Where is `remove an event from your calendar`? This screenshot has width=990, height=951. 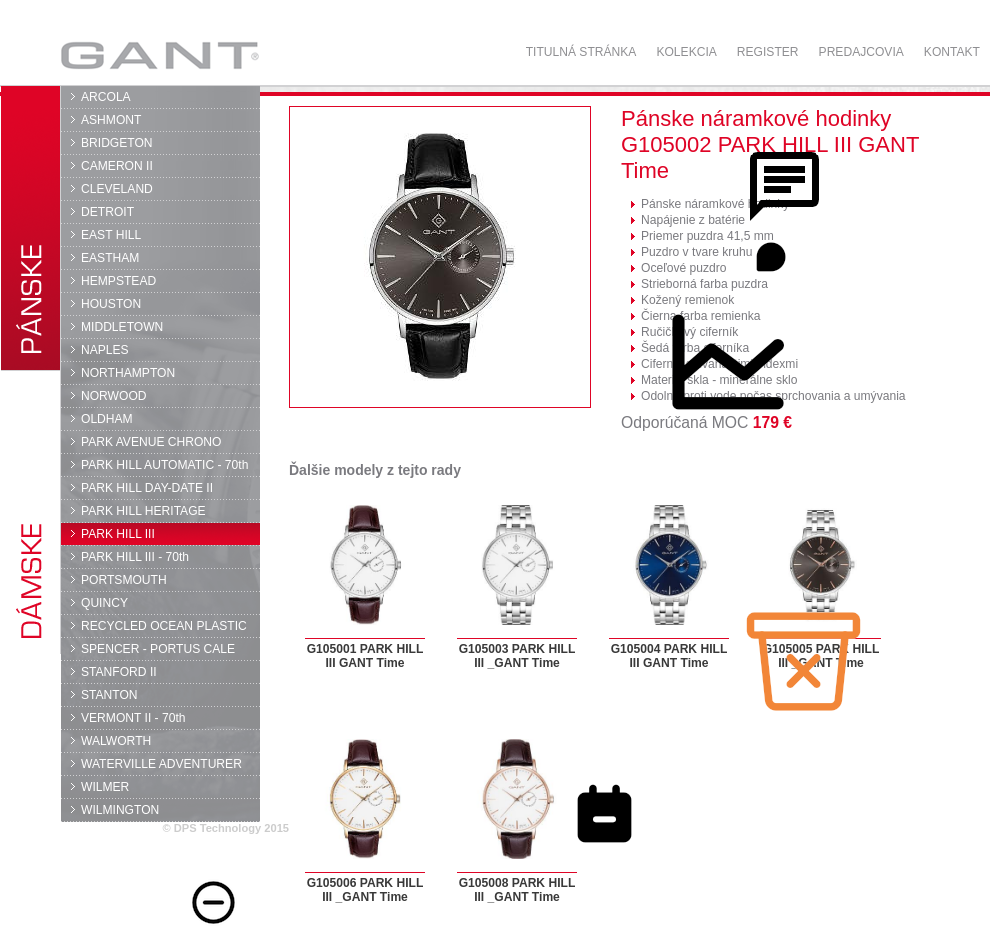
remove an event from your calendar is located at coordinates (604, 815).